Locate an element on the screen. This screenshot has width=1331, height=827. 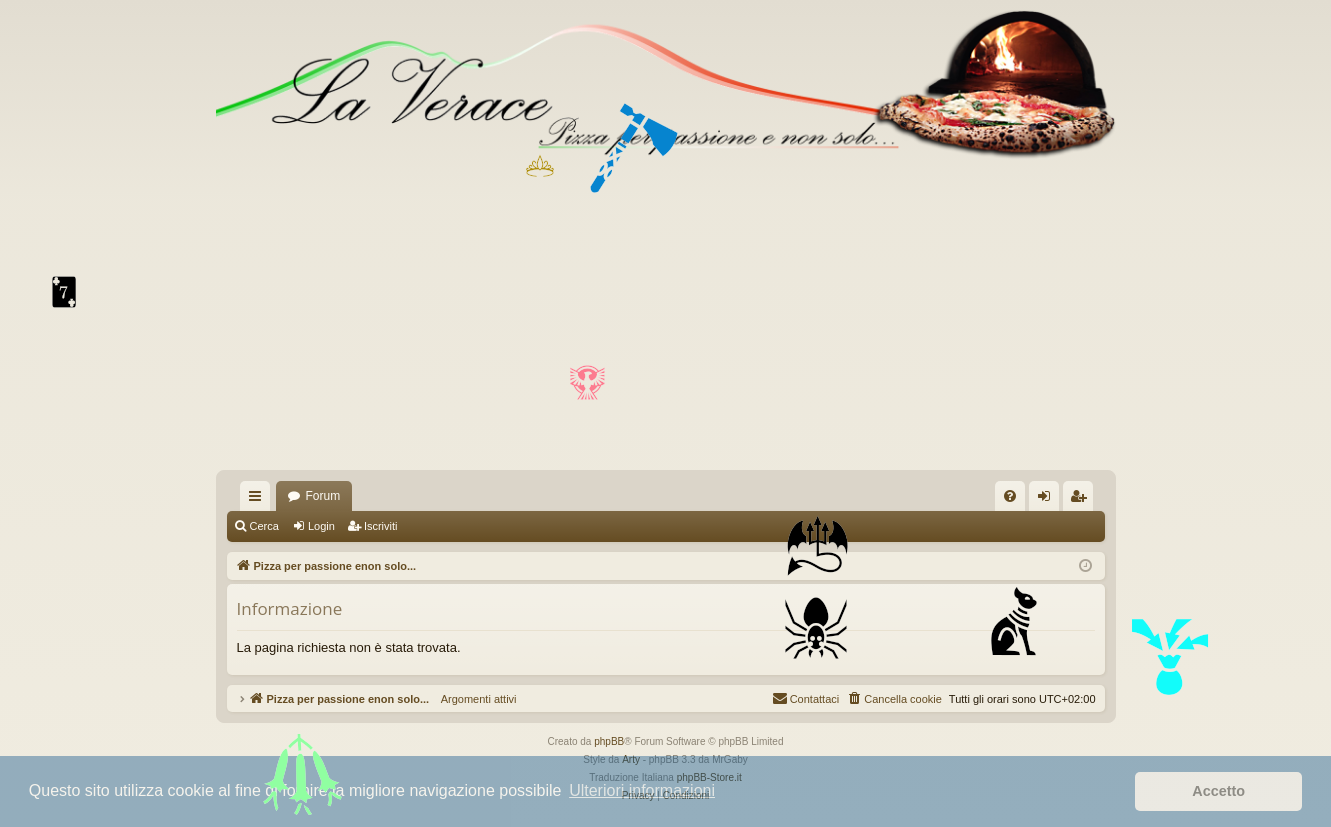
spider enemy or creature in a game interface is located at coordinates (816, 628).